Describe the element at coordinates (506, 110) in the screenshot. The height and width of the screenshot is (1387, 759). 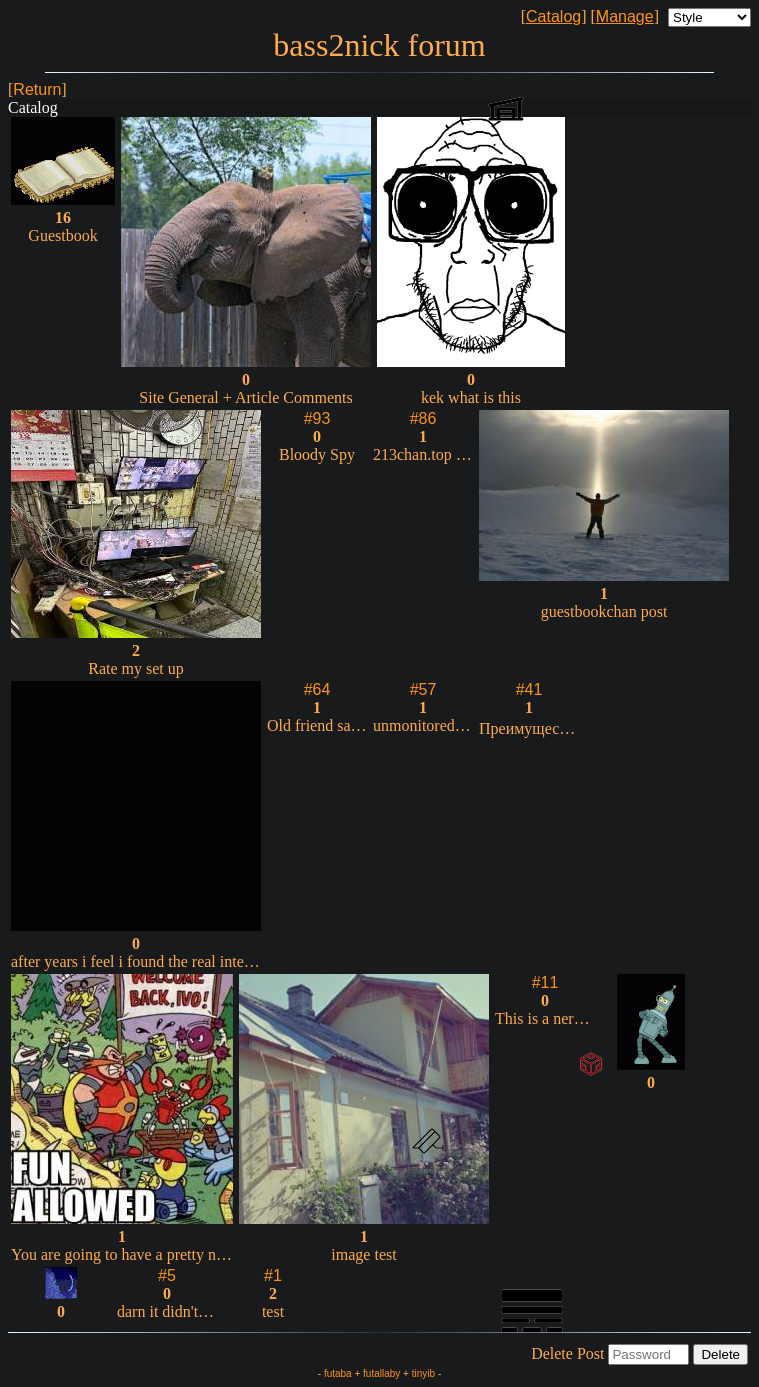
I see `access warehouse or storage inventory` at that location.